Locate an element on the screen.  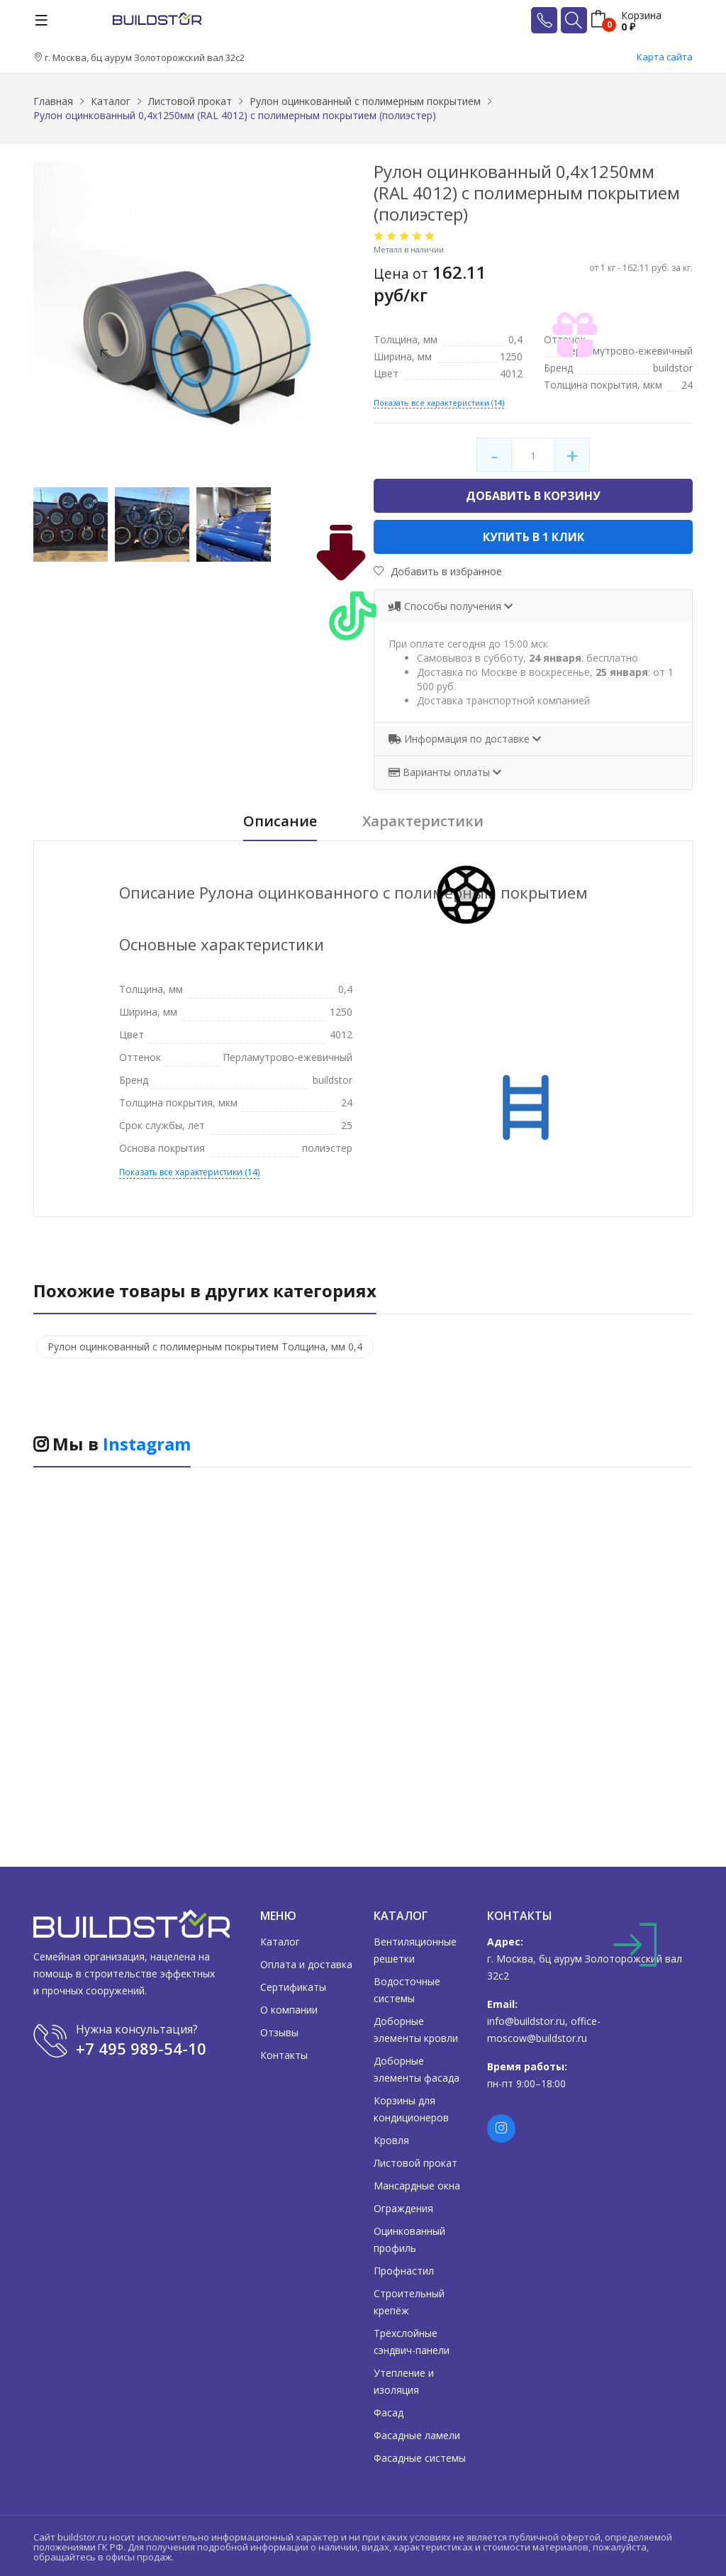
sign in to your account is located at coordinates (639, 1945).